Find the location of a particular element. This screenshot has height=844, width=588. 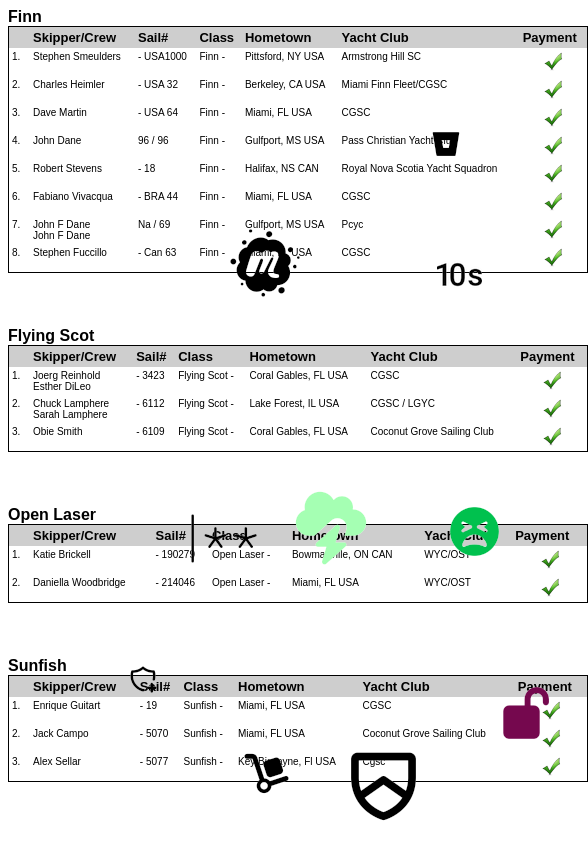

unlock or access secured content is located at coordinates (521, 714).